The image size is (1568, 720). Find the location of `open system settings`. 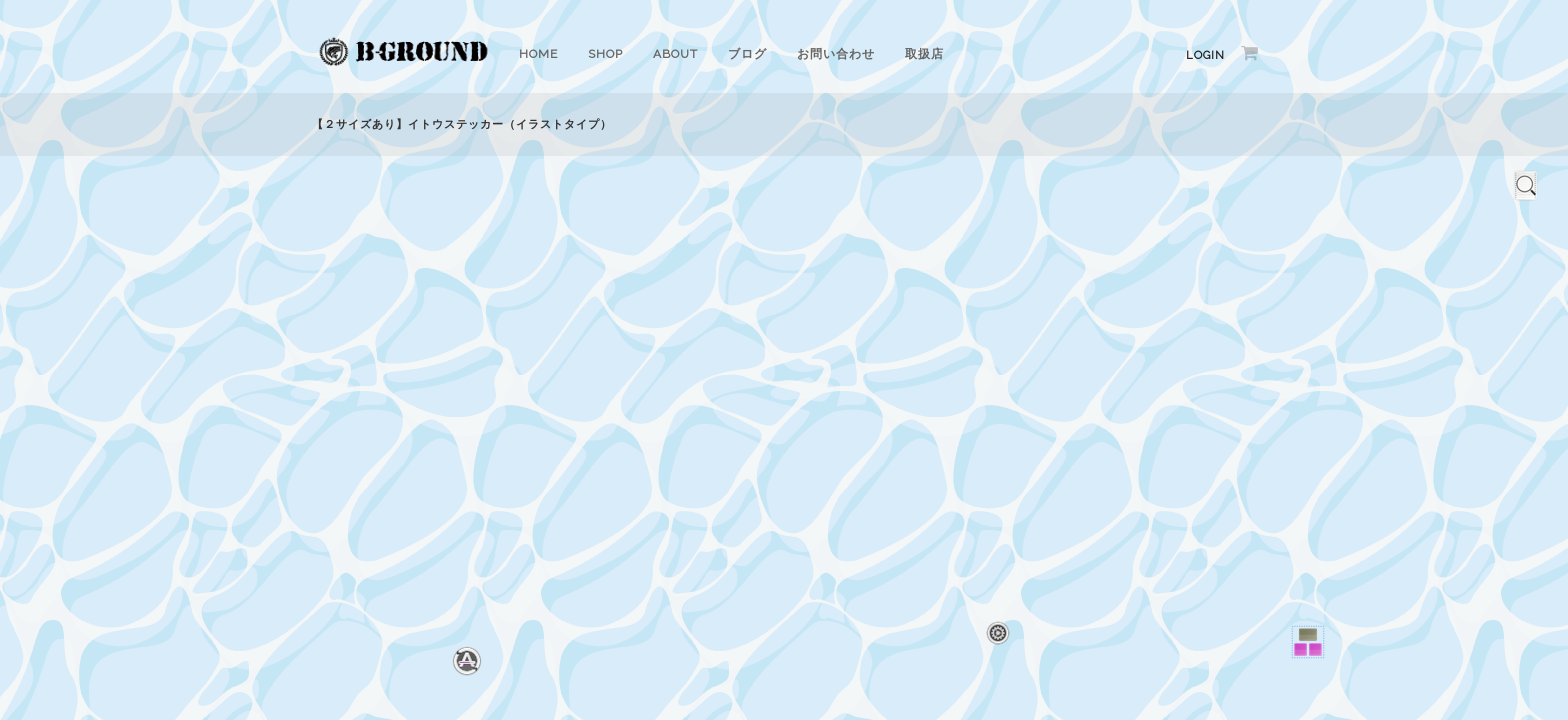

open system settings is located at coordinates (998, 633).